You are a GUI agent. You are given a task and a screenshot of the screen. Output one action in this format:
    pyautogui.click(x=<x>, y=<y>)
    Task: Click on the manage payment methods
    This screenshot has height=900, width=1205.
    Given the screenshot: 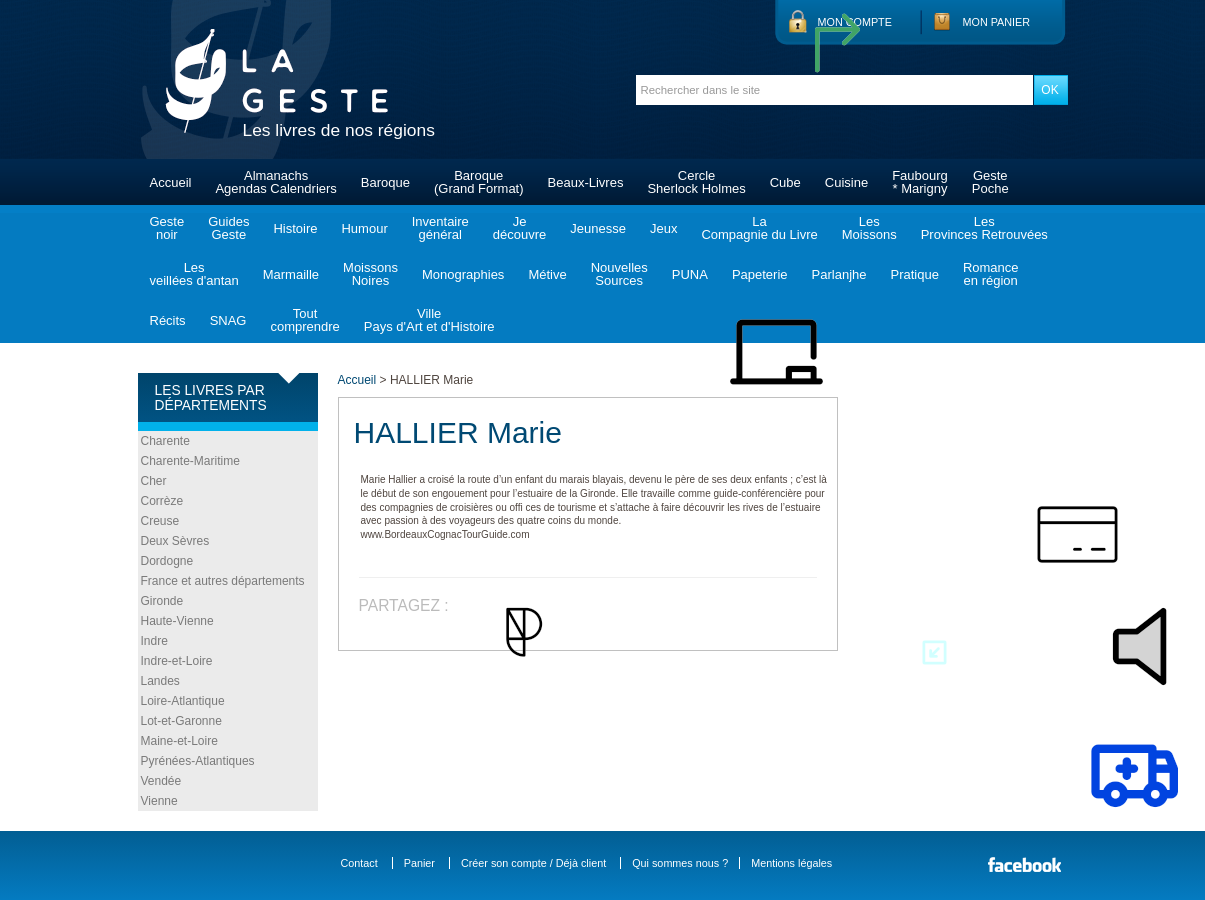 What is the action you would take?
    pyautogui.click(x=1077, y=534)
    